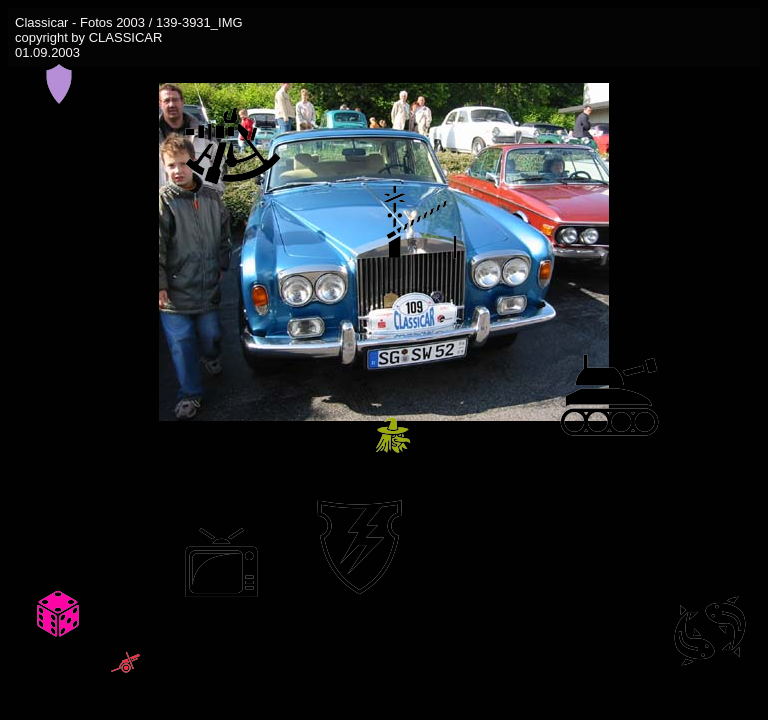 The image size is (768, 720). Describe the element at coordinates (58, 614) in the screenshot. I see `roll the dice or randomize` at that location.